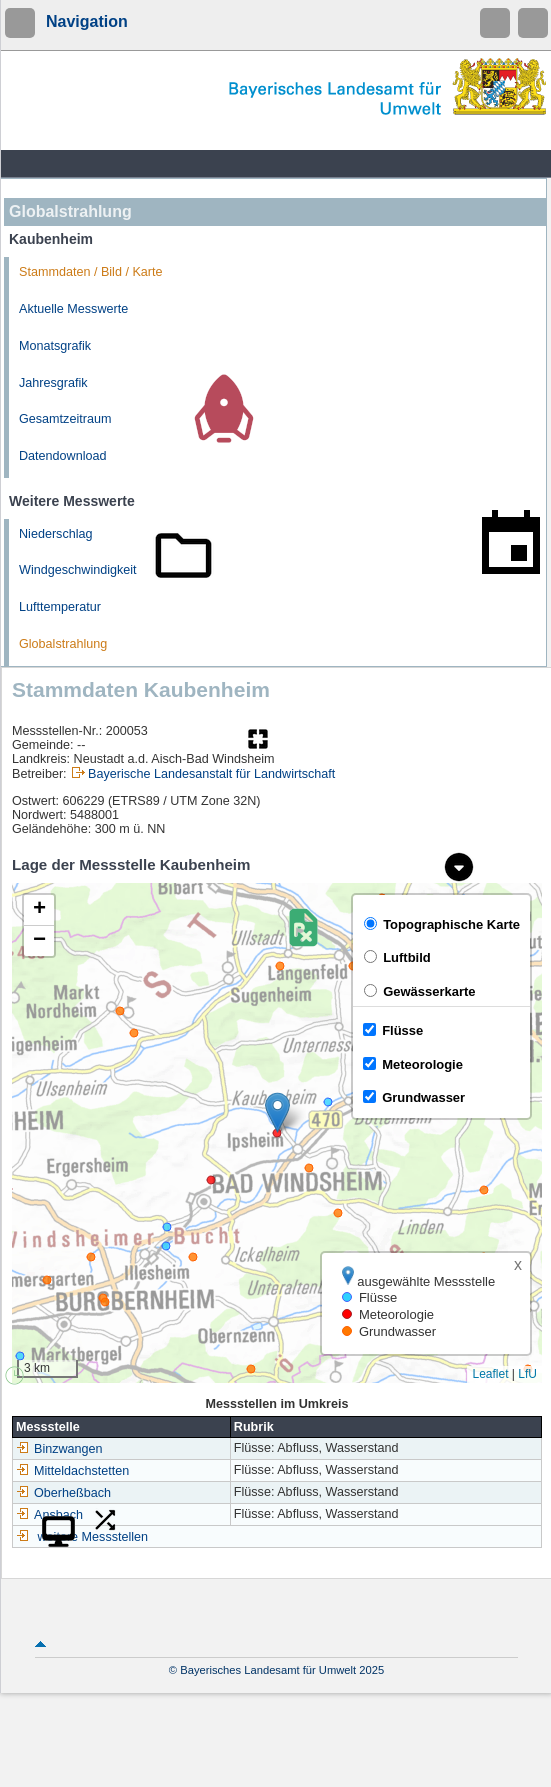  What do you see at coordinates (14, 1375) in the screenshot?
I see `view current time` at bounding box center [14, 1375].